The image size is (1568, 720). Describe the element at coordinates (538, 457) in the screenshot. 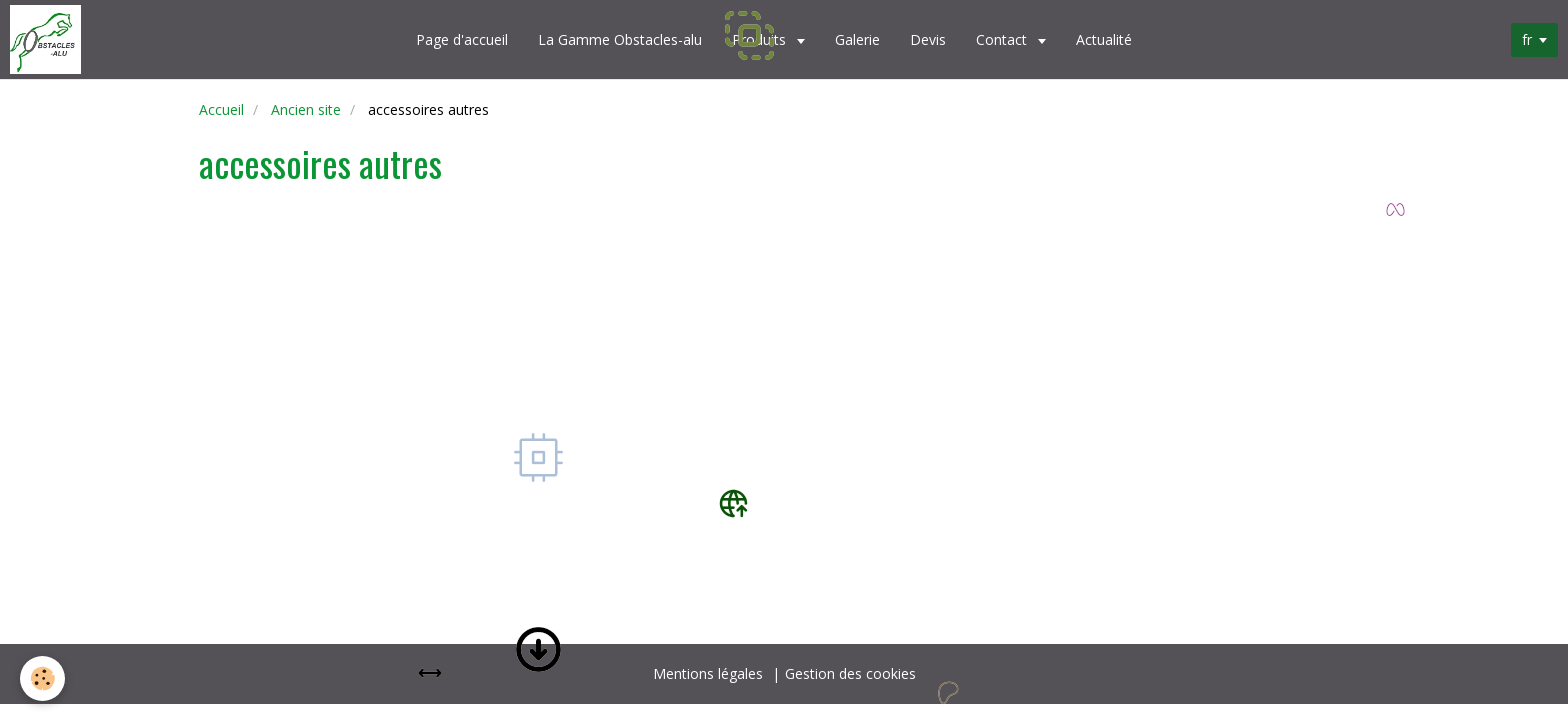

I see `view system processor information` at that location.